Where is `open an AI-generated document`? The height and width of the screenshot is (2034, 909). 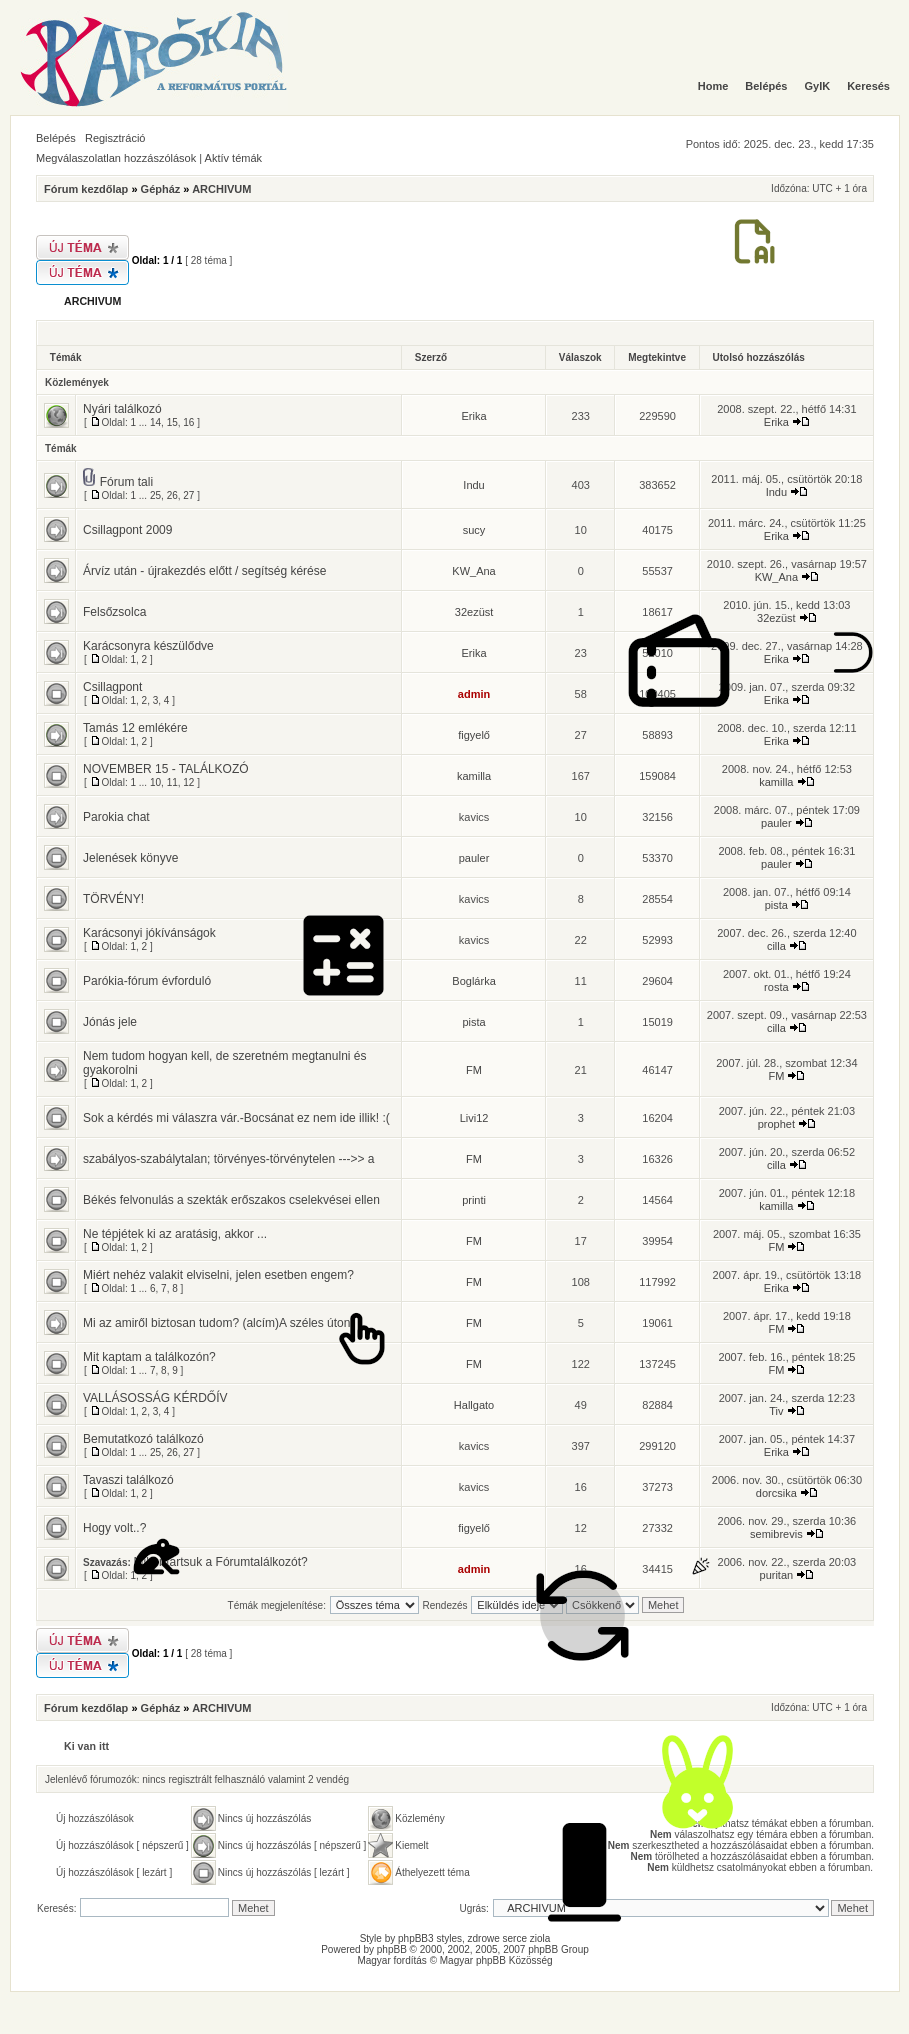
open an AI-generated document is located at coordinates (752, 241).